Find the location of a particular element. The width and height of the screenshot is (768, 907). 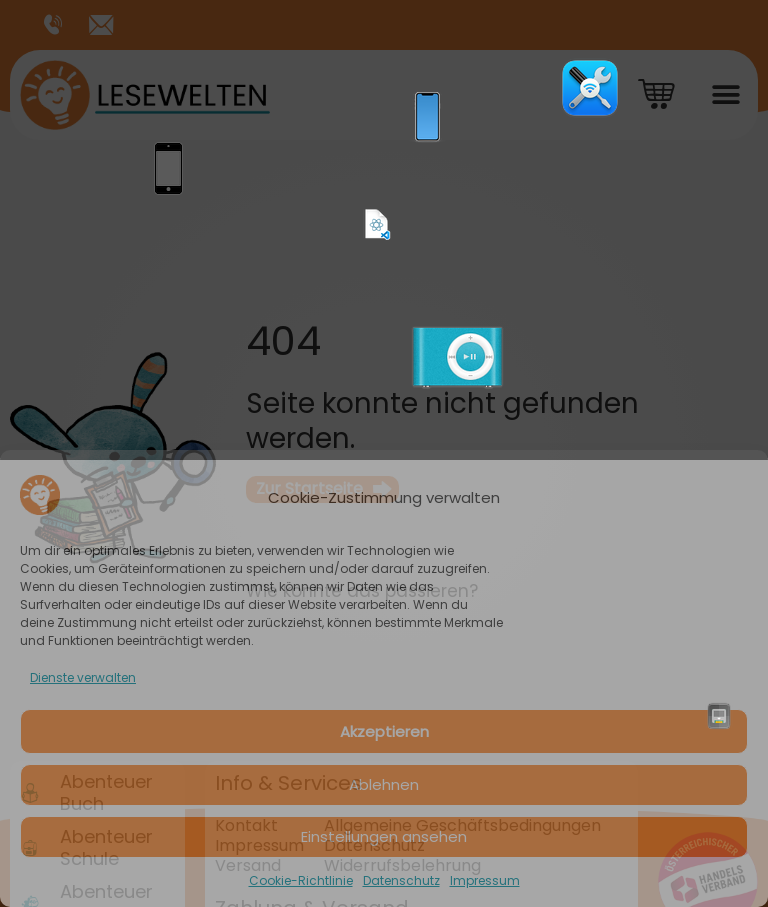

open a React JavaScript file is located at coordinates (376, 224).